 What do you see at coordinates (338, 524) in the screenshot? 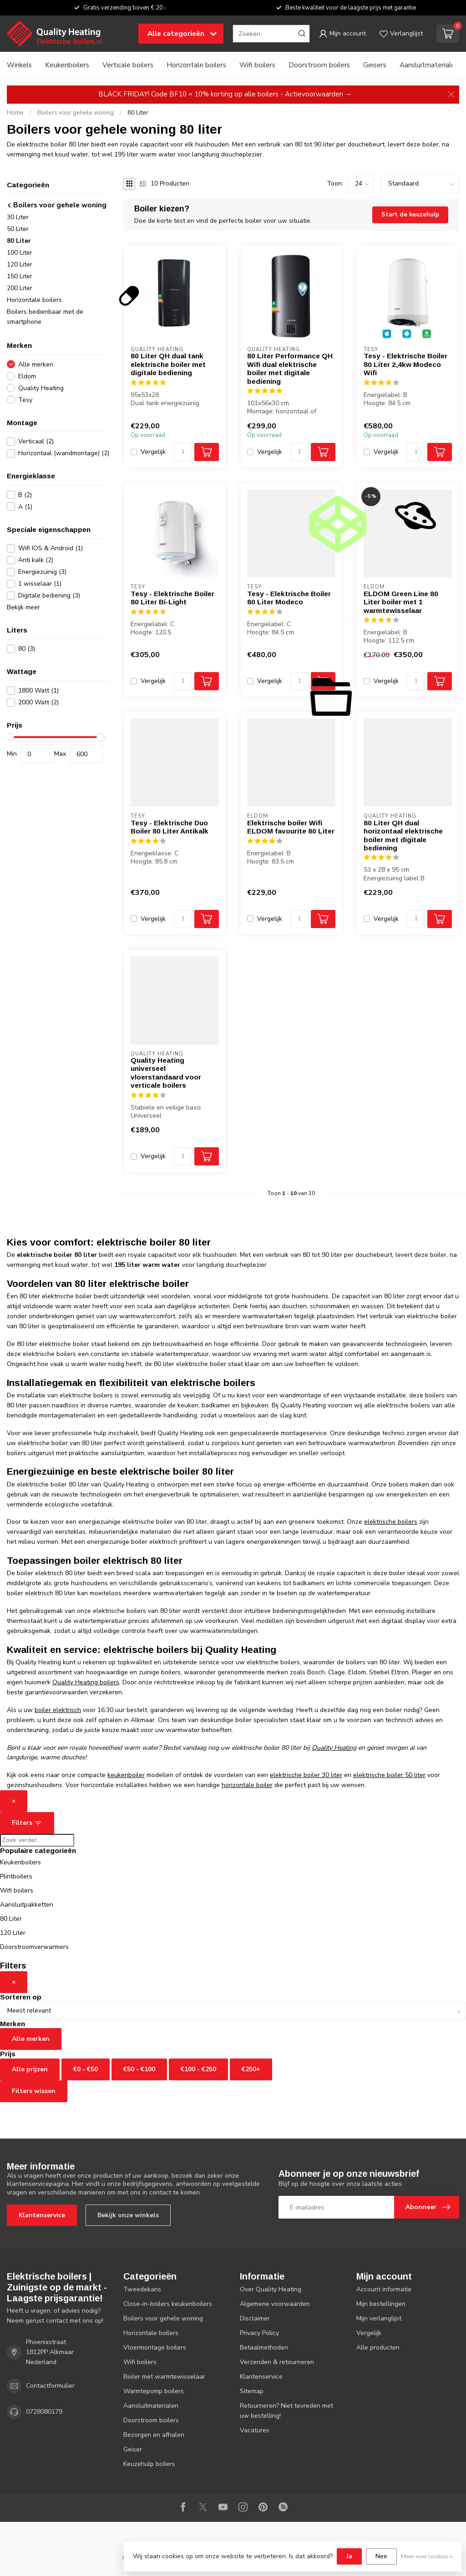
I see `open CodePen website or app` at bounding box center [338, 524].